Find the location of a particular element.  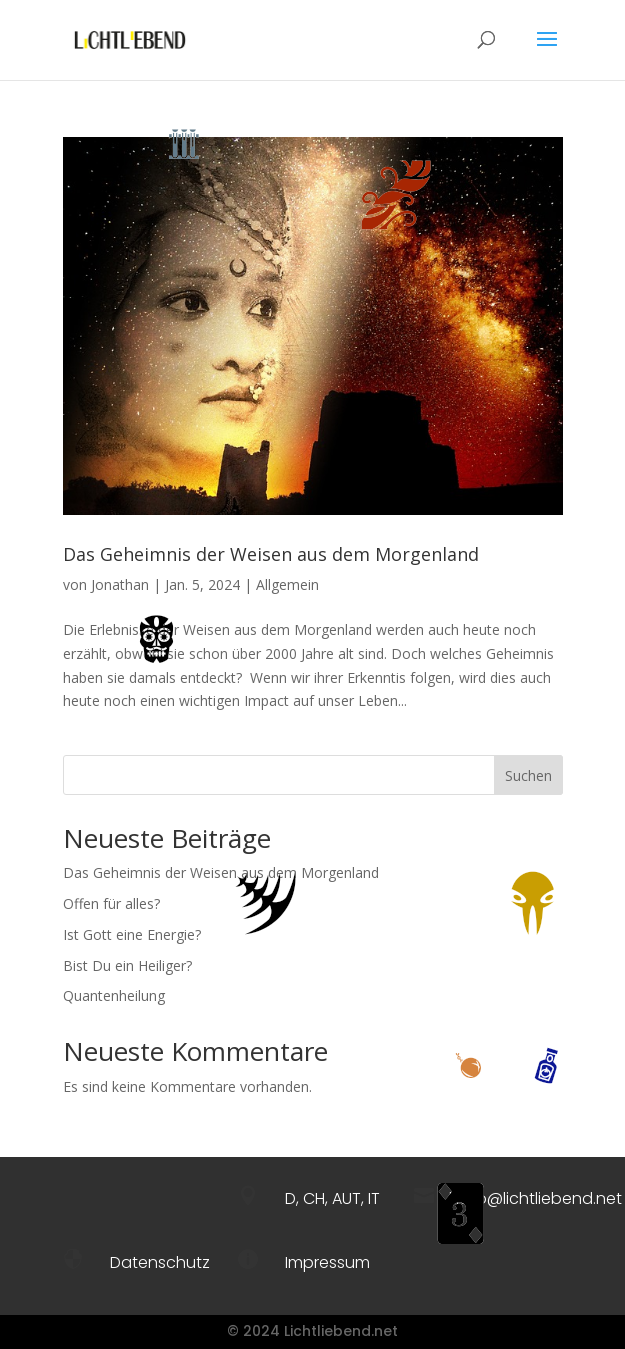

indicates sound or audio waves emitting is located at coordinates (264, 903).